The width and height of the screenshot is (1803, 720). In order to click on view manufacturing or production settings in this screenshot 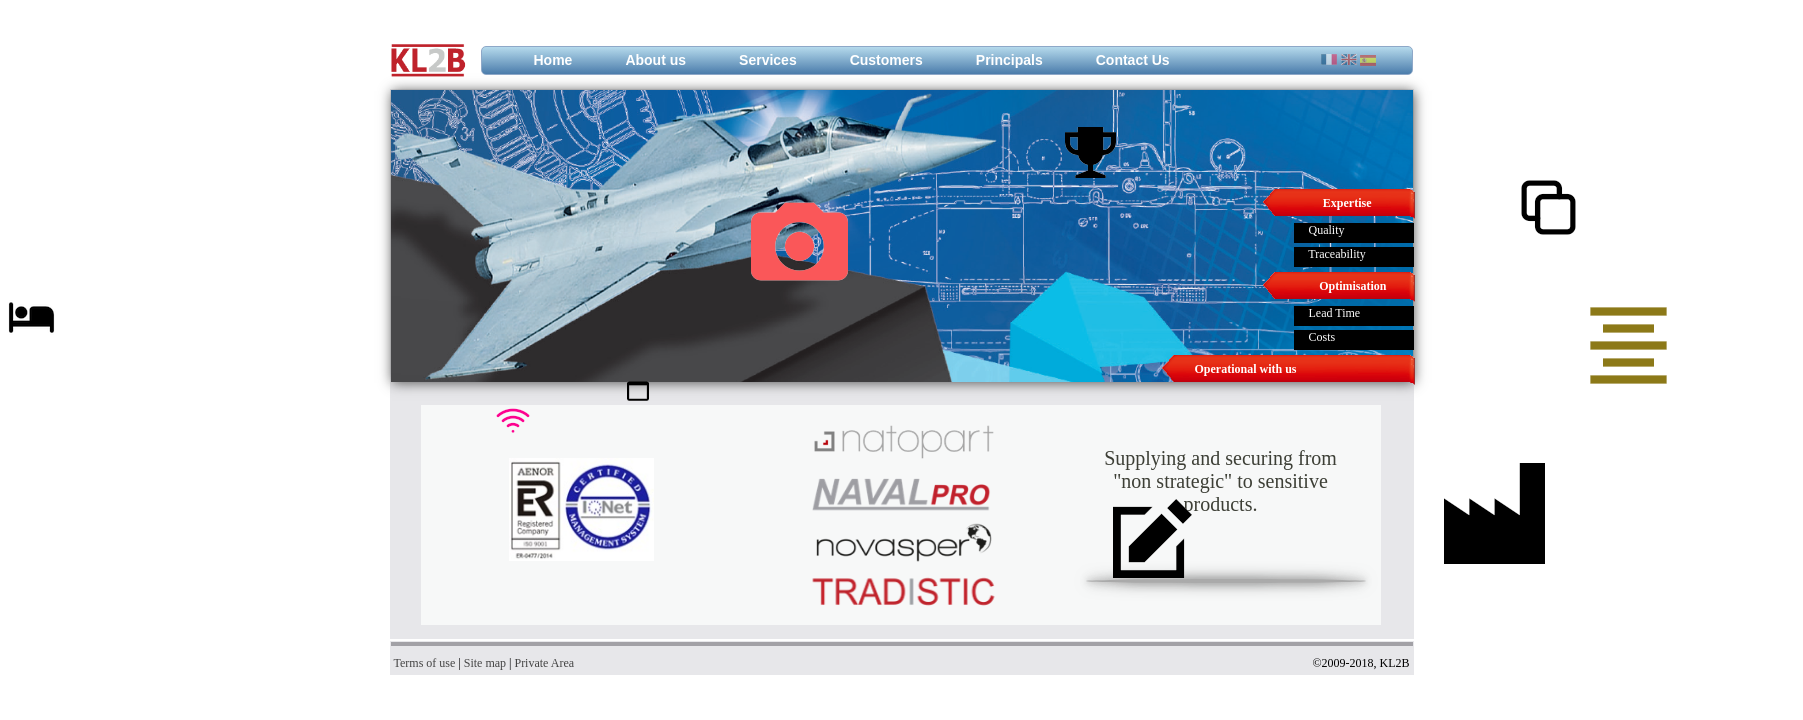, I will do `click(1494, 513)`.